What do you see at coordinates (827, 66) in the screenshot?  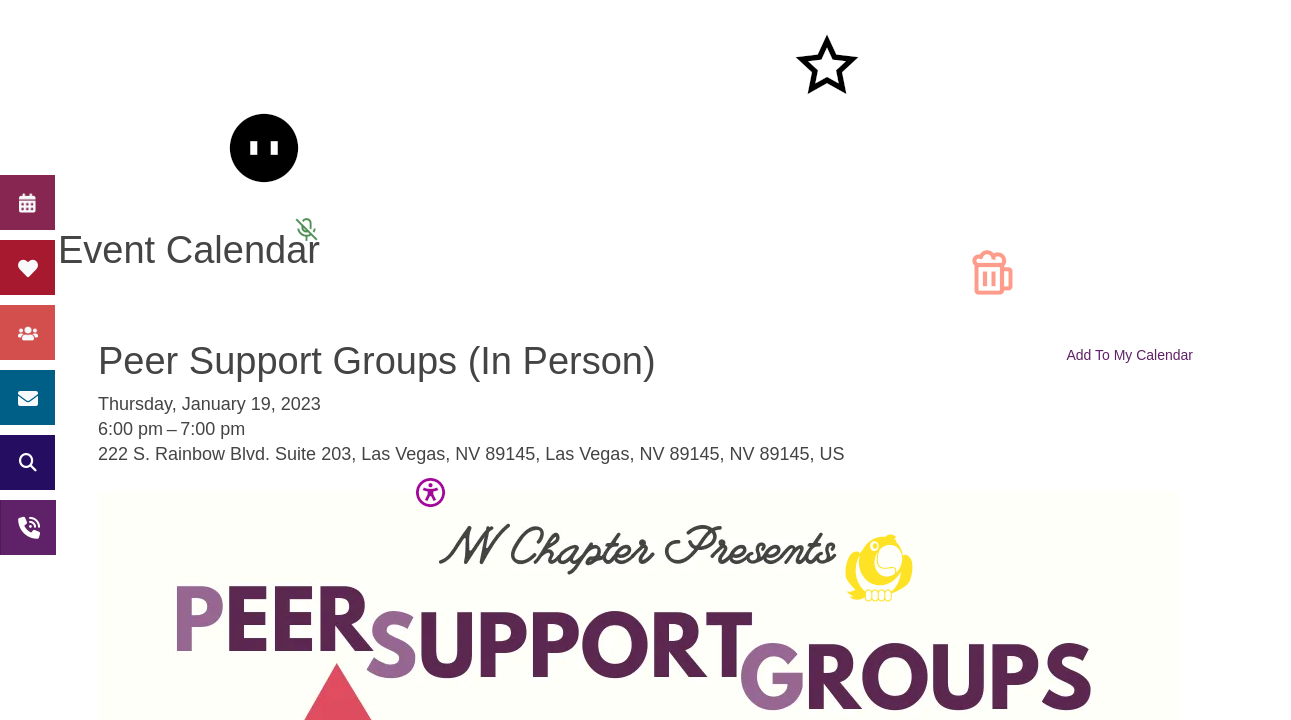 I see `add item to favorites` at bounding box center [827, 66].